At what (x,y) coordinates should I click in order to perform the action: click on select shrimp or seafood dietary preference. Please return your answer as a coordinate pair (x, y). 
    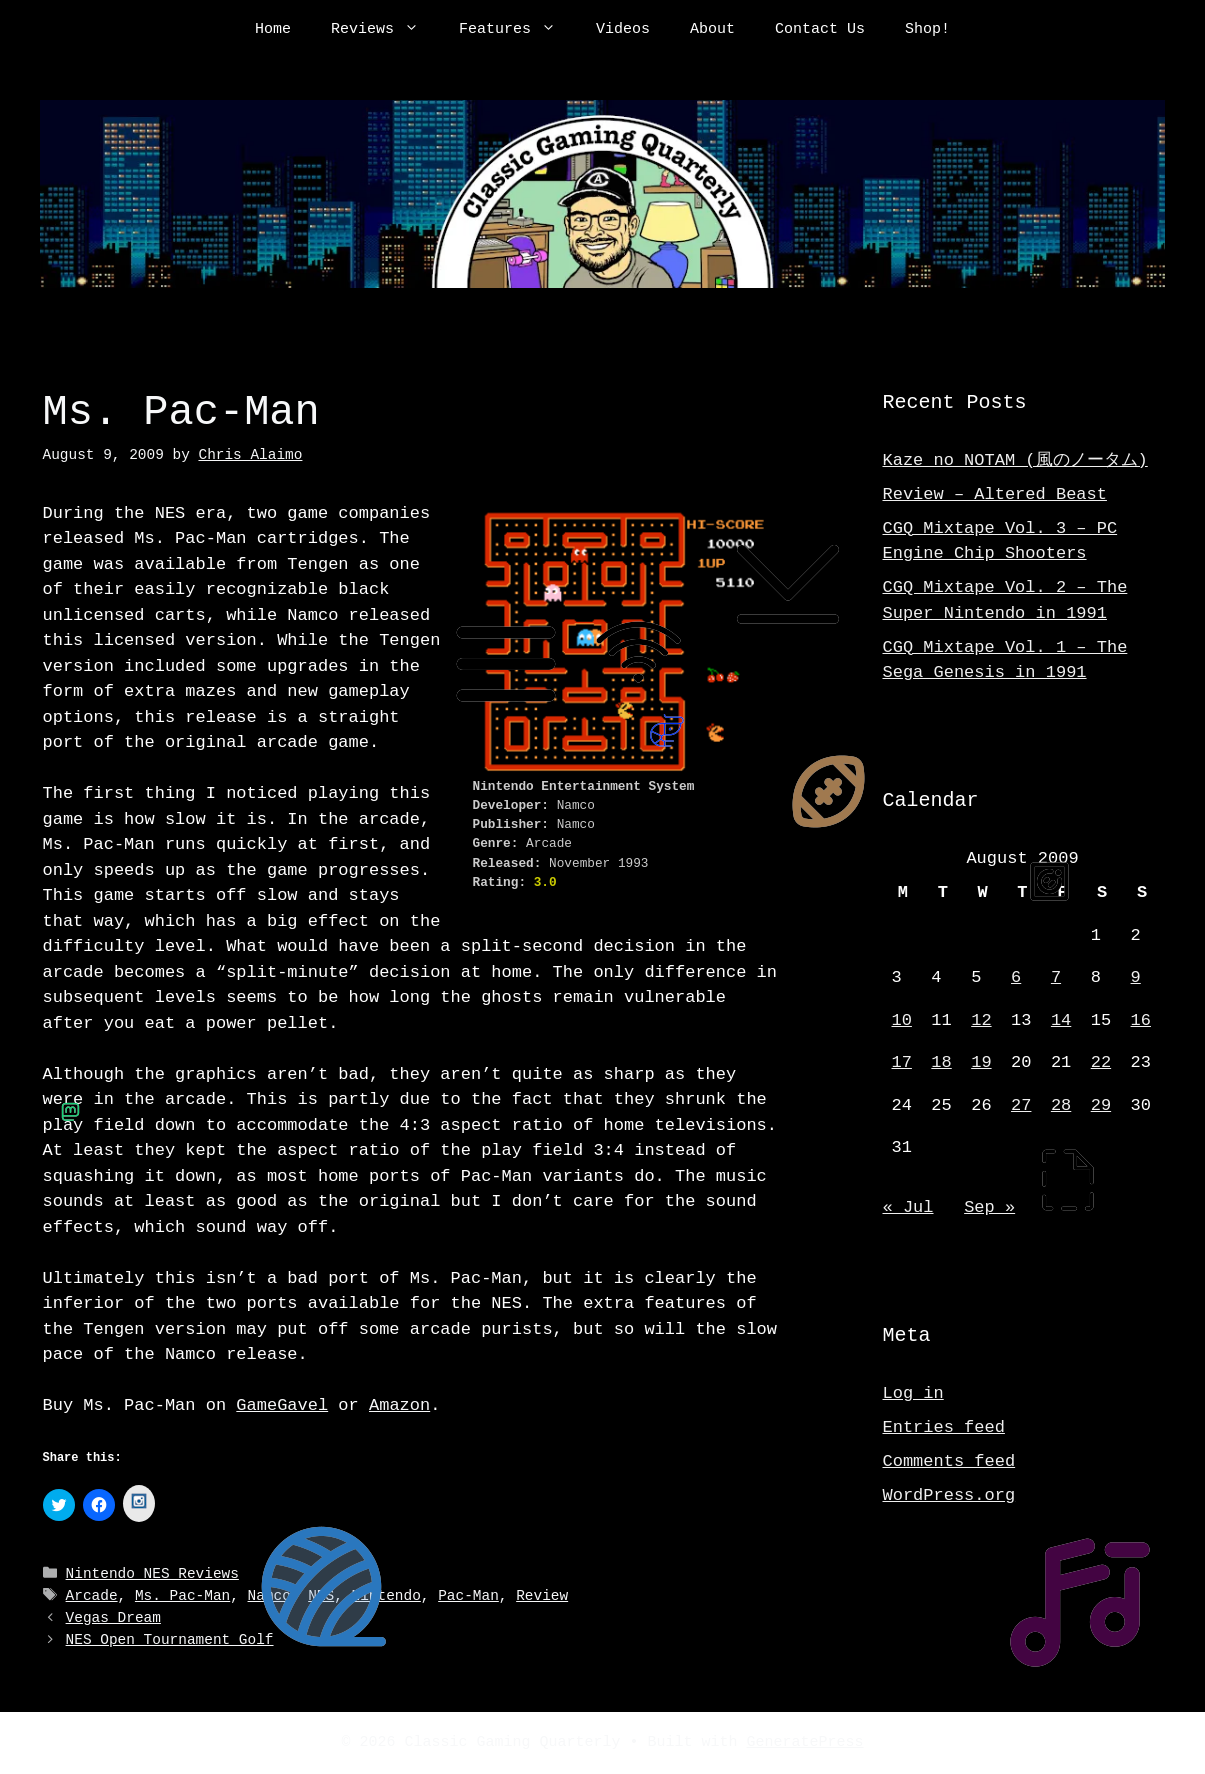
    Looking at the image, I should click on (667, 731).